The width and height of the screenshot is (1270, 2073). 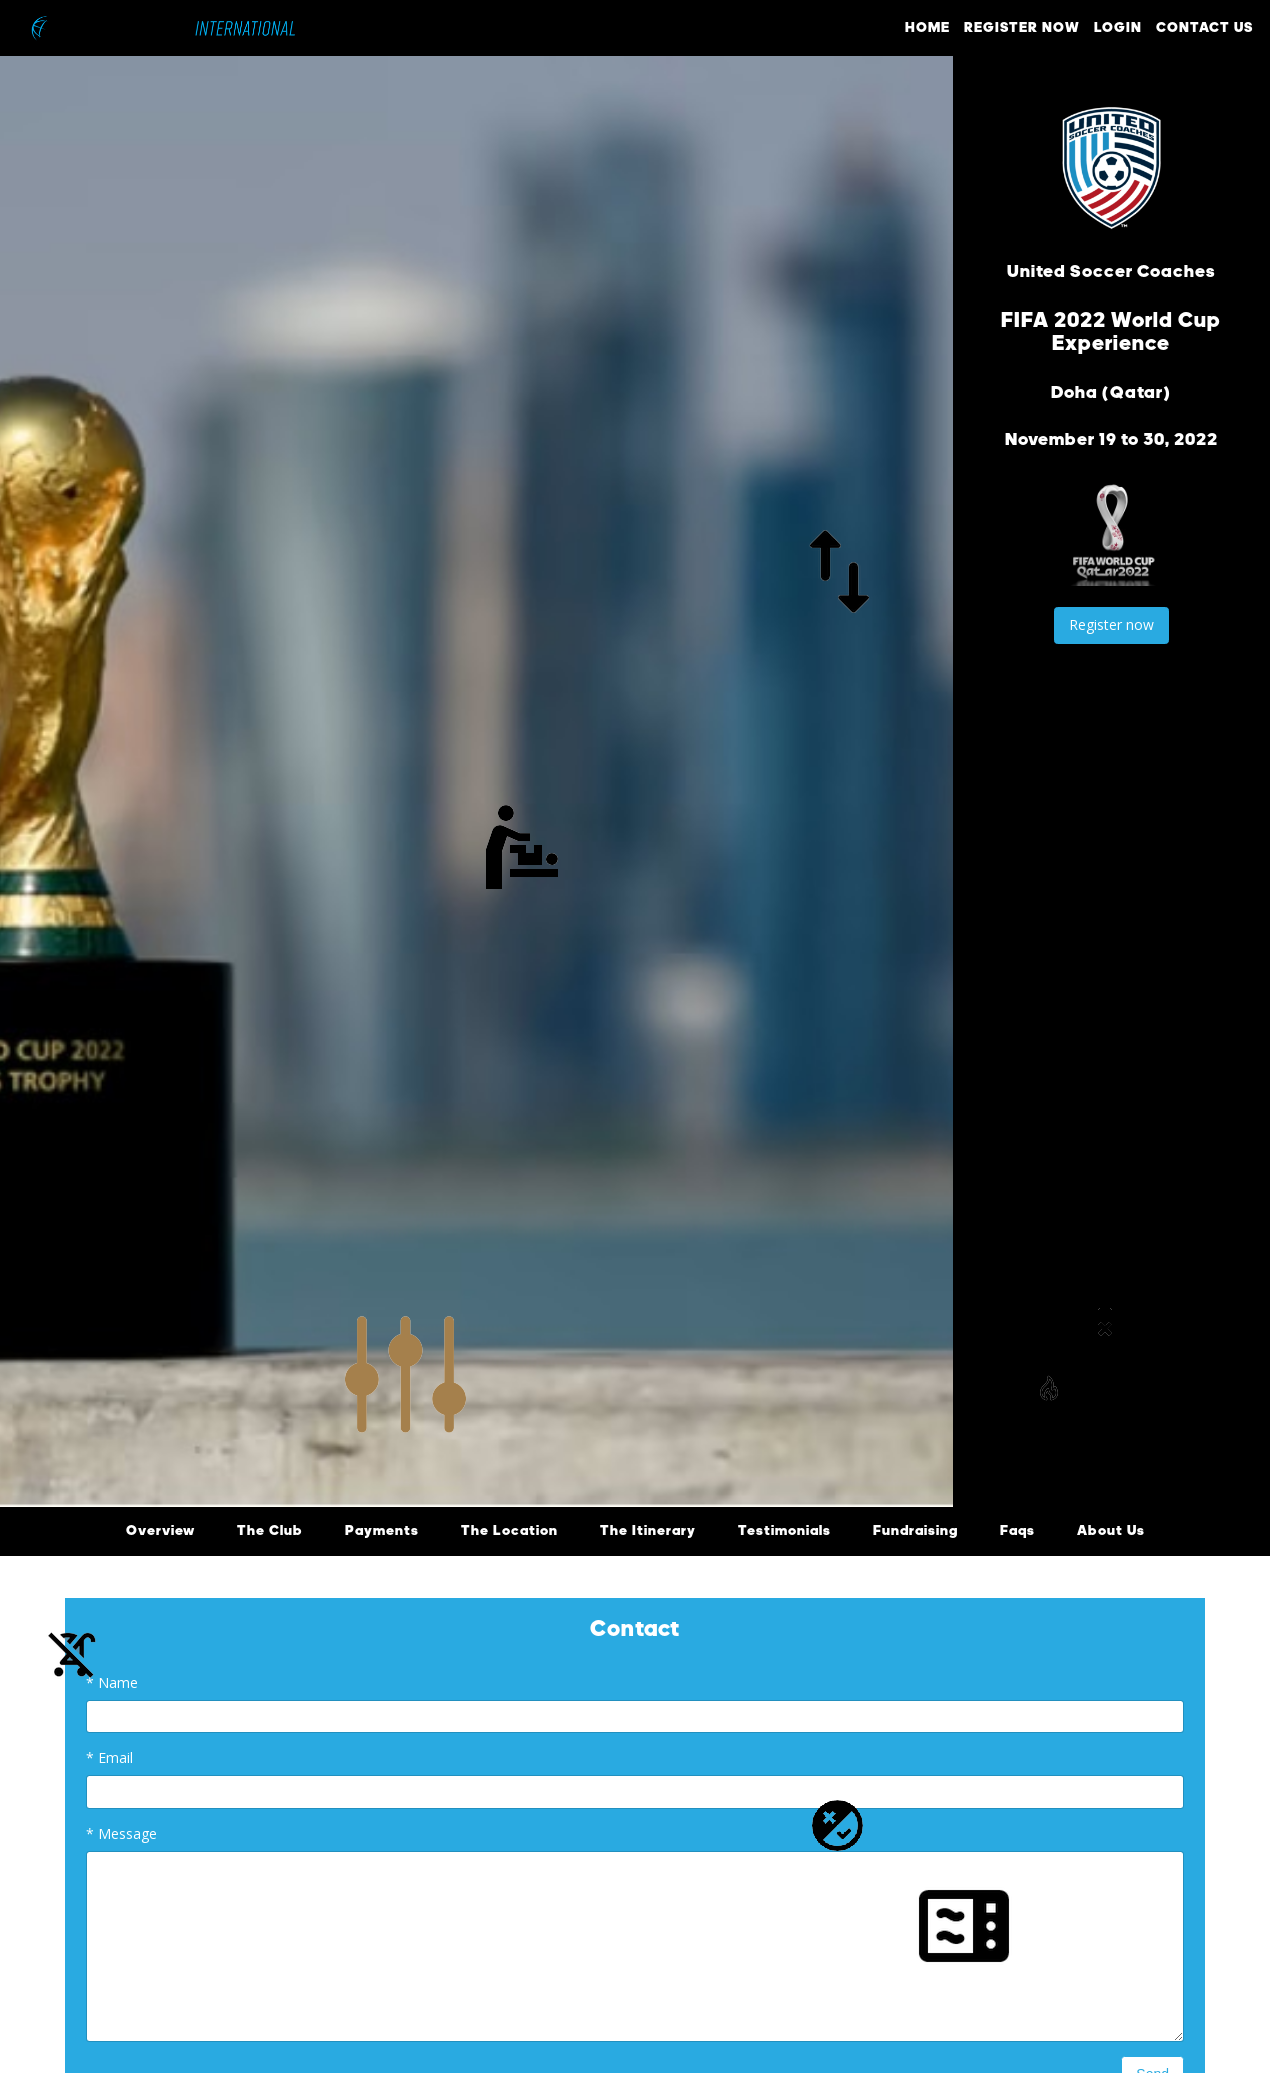 I want to click on adjust settings or preferences, so click(x=405, y=1374).